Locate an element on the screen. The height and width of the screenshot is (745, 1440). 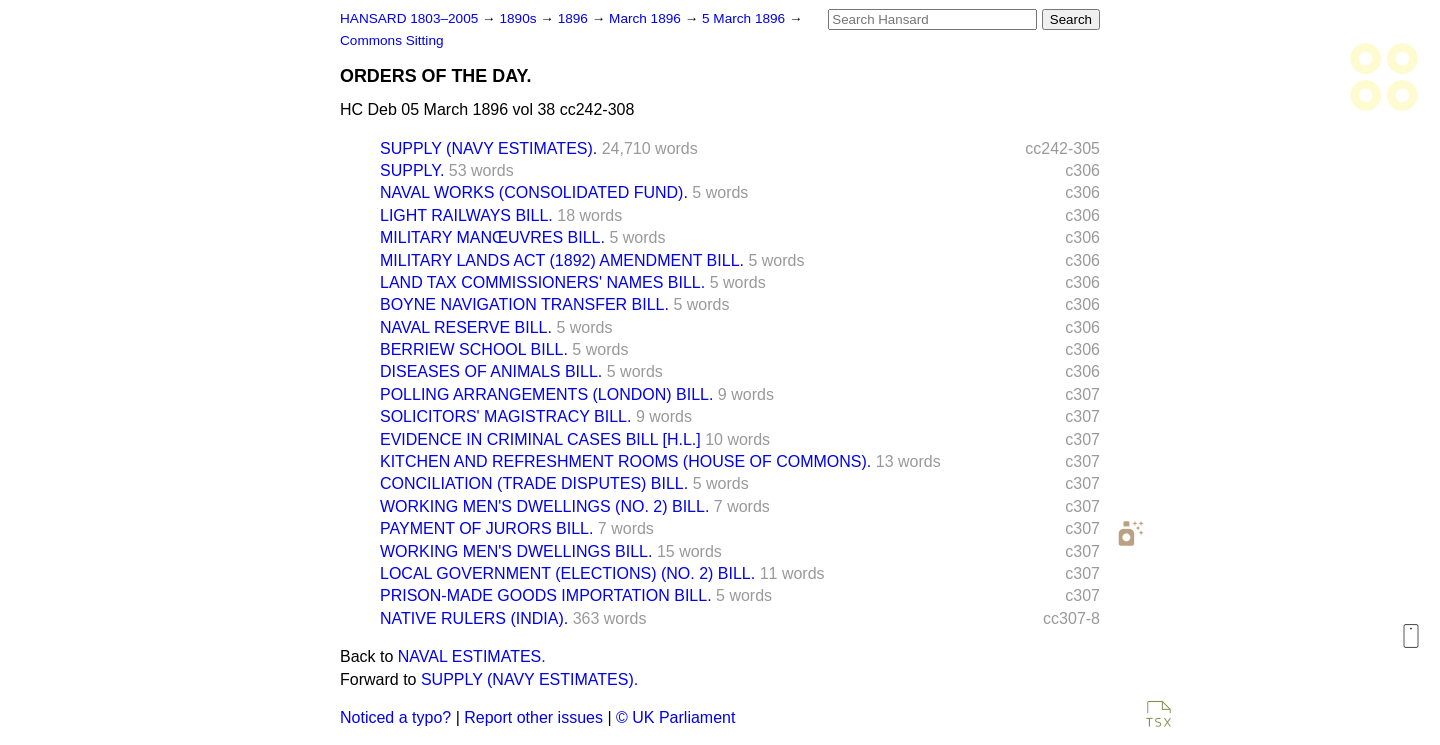
open a typescript react component file is located at coordinates (1159, 715).